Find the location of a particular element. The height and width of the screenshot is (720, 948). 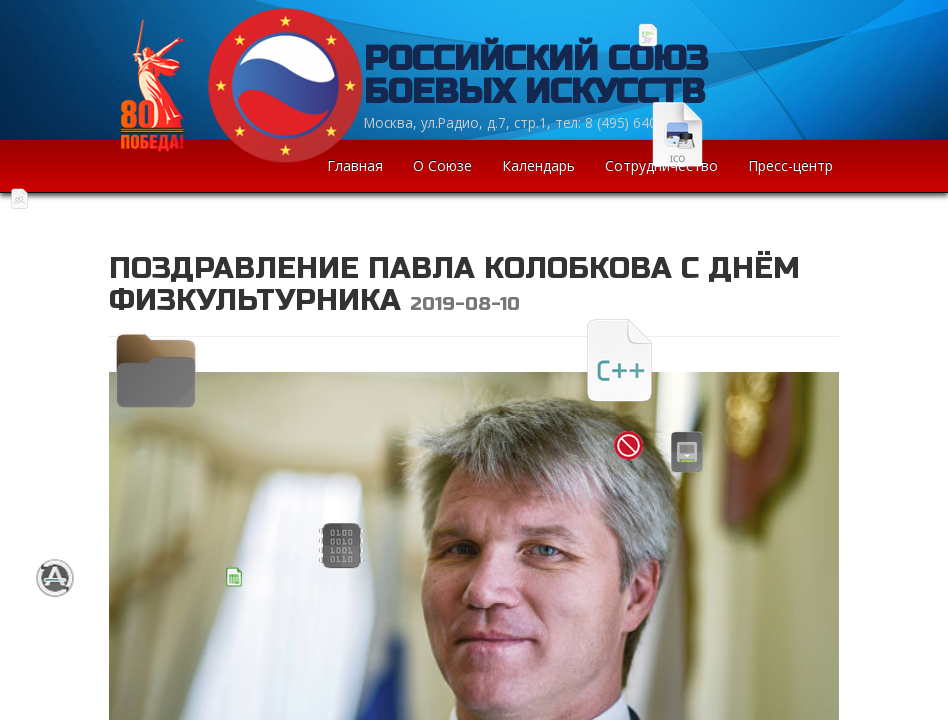

a sega genesis 32x rom file is located at coordinates (687, 452).